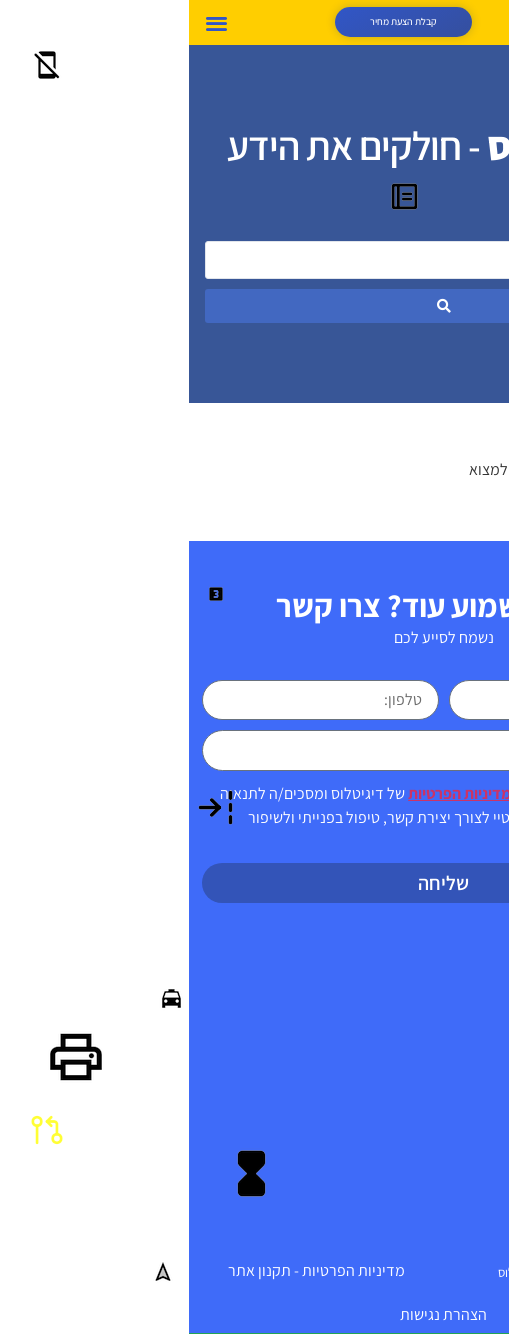 This screenshot has width=509, height=1334. Describe the element at coordinates (163, 1272) in the screenshot. I see `start navigation to destination` at that location.